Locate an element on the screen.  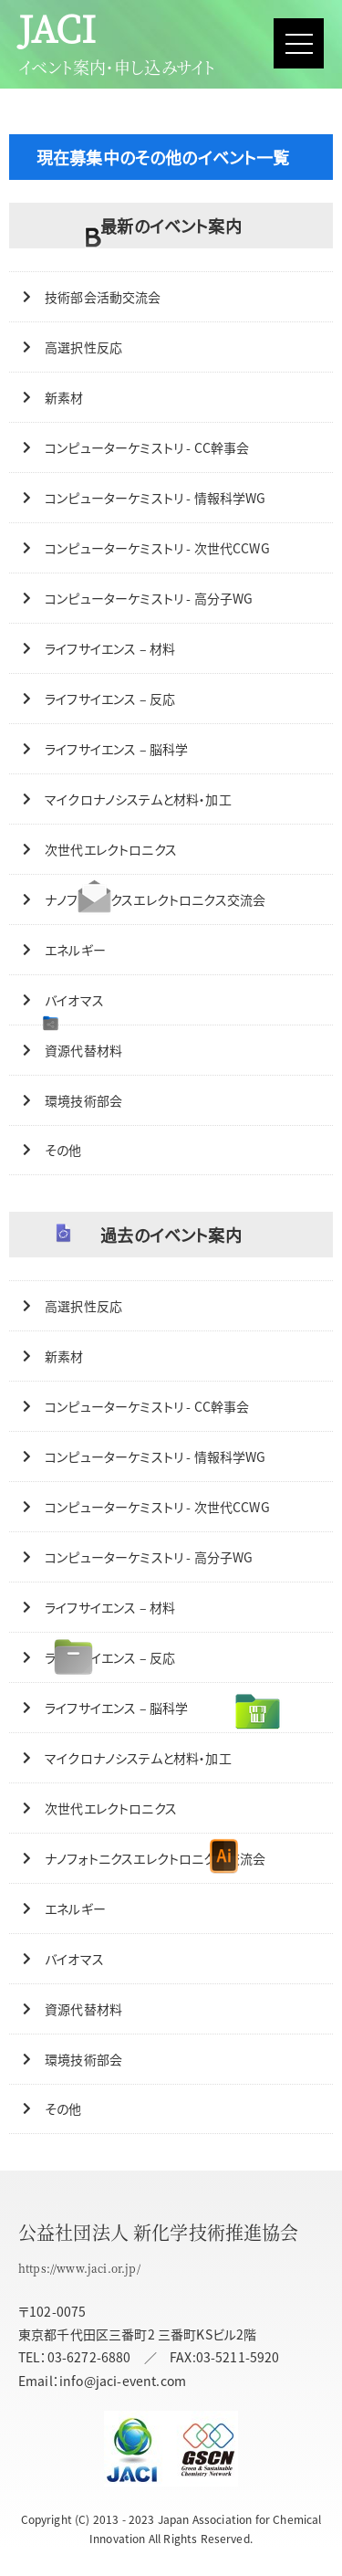
open an Adobe Illustrator file is located at coordinates (223, 1856).